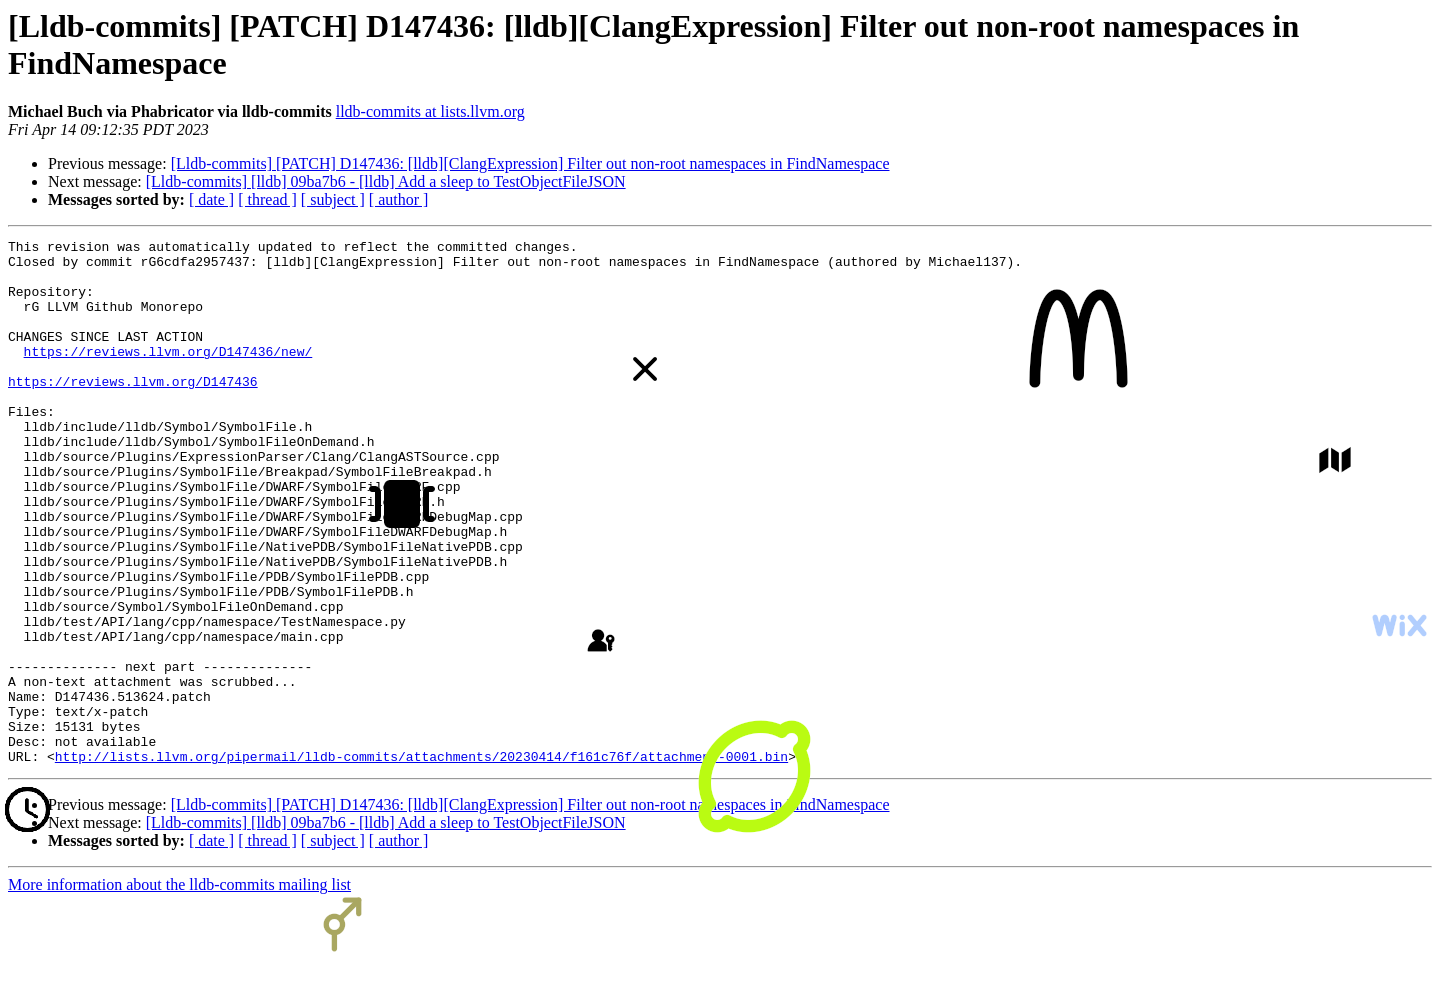 This screenshot has height=1007, width=1440. Describe the element at coordinates (27, 809) in the screenshot. I see `view time or clock settings` at that location.